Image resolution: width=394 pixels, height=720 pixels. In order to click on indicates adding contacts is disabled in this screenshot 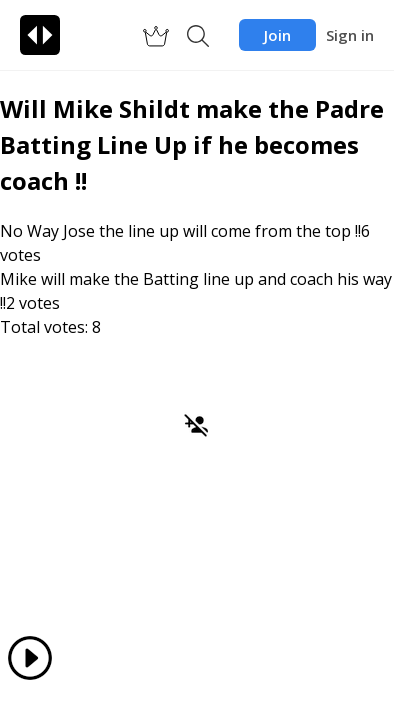, I will do `click(196, 424)`.